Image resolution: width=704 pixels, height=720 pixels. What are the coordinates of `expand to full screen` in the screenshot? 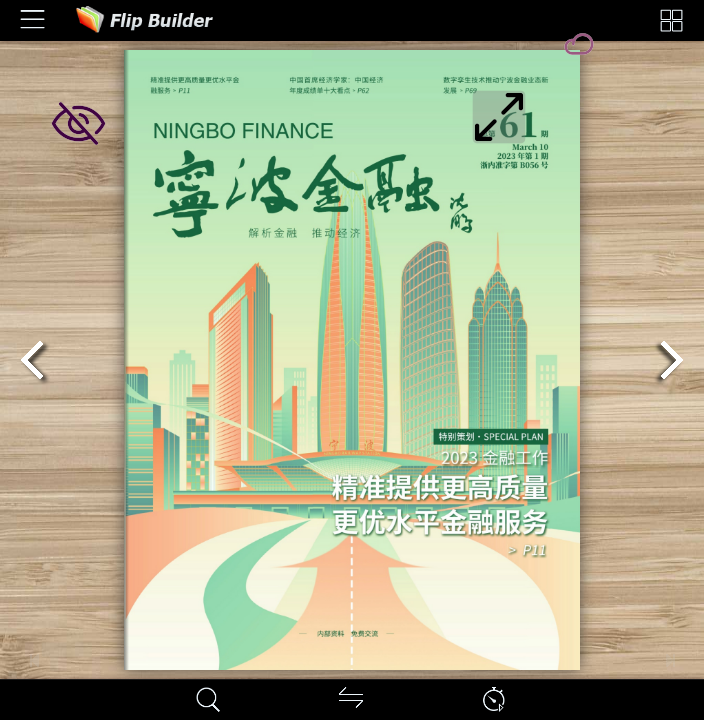 It's located at (499, 117).